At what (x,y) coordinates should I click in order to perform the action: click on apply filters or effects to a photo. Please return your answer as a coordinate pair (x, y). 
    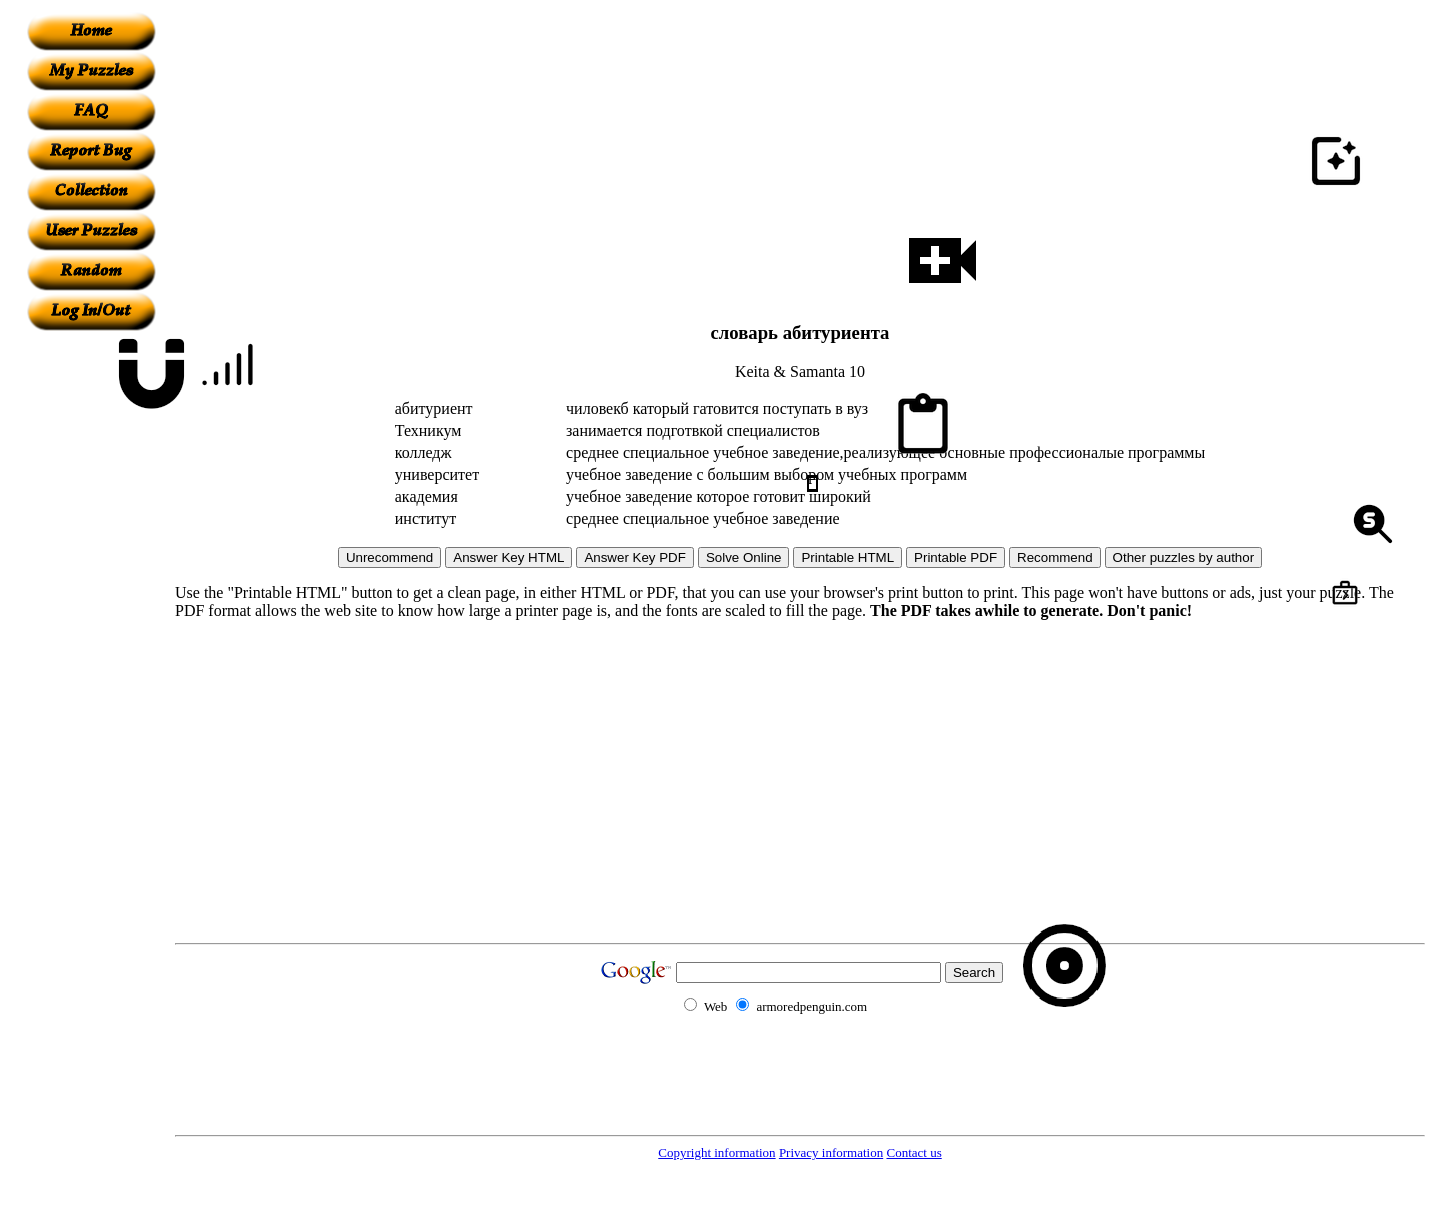
    Looking at the image, I should click on (1336, 161).